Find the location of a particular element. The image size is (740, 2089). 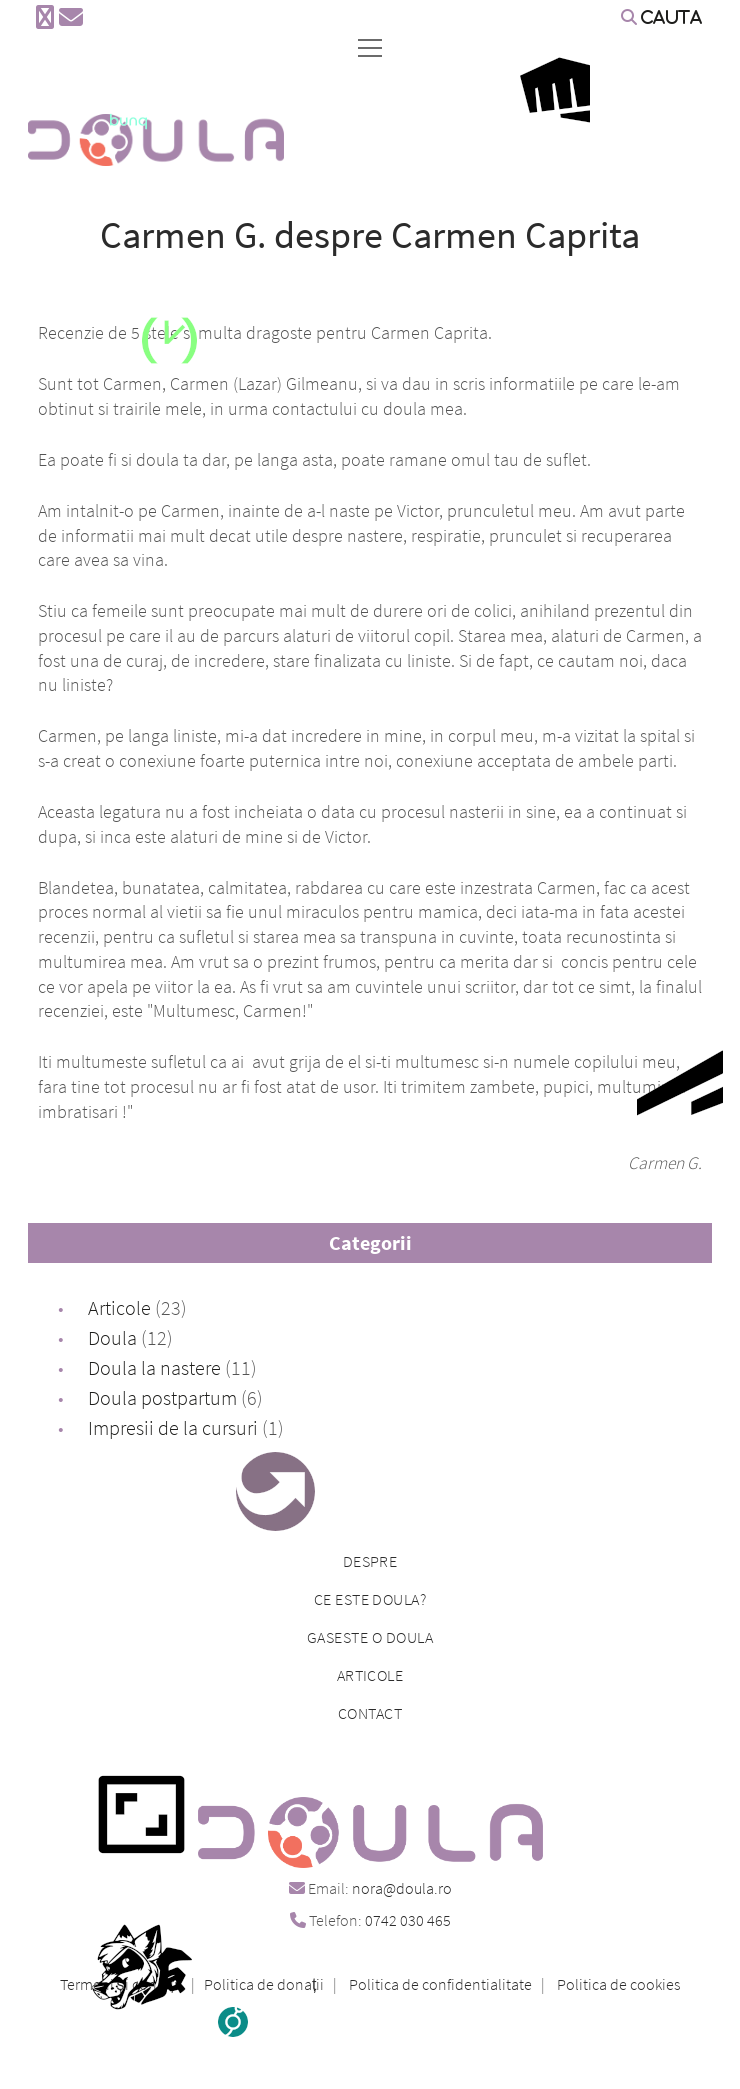

adjust image or video aspect ratio is located at coordinates (141, 1814).